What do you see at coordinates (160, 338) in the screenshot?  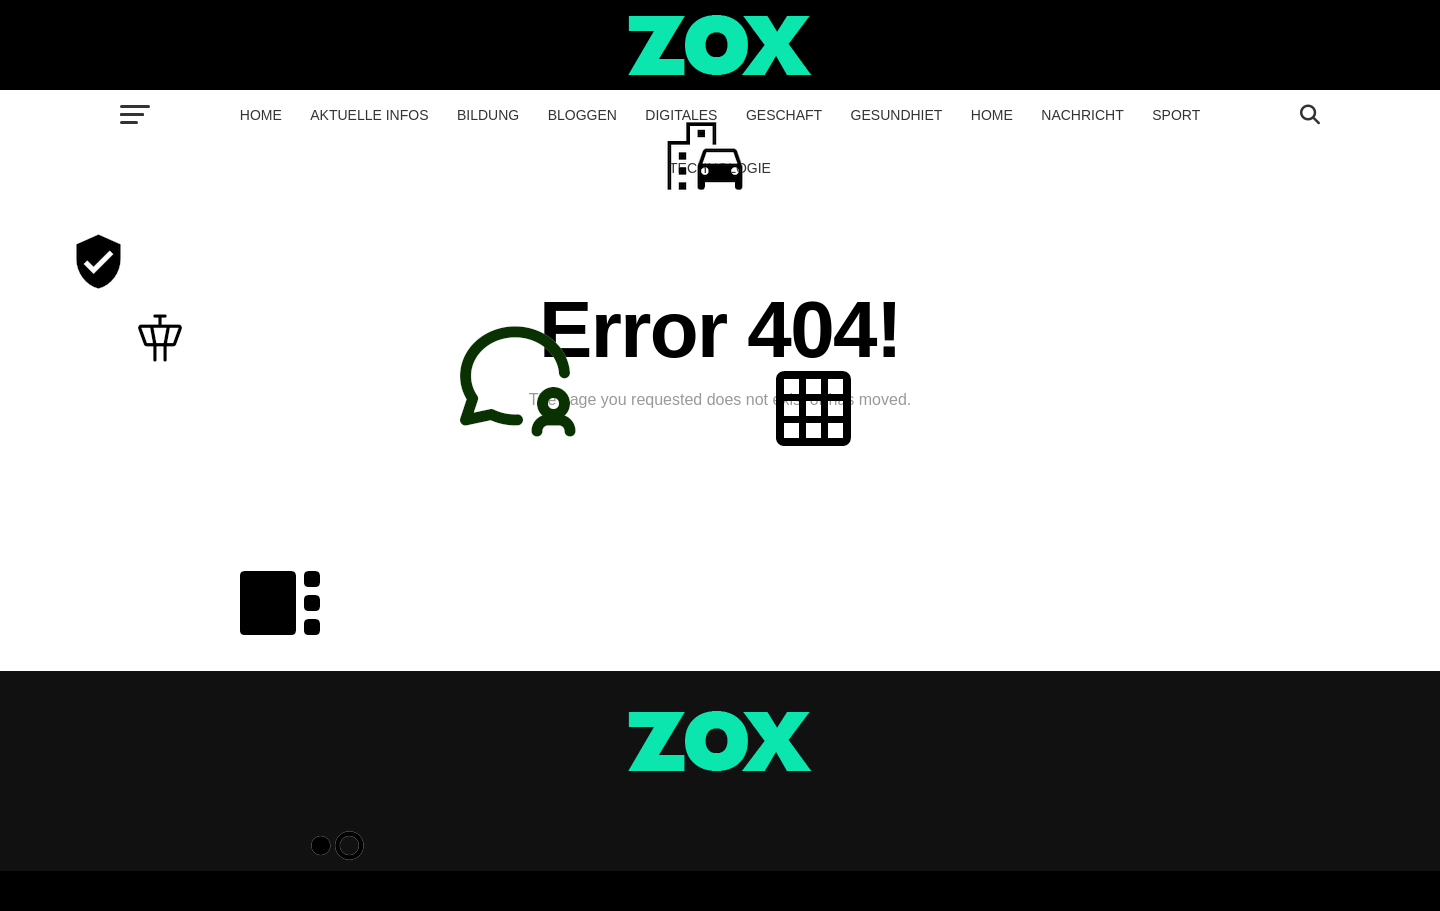 I see `access air traffic control features` at bounding box center [160, 338].